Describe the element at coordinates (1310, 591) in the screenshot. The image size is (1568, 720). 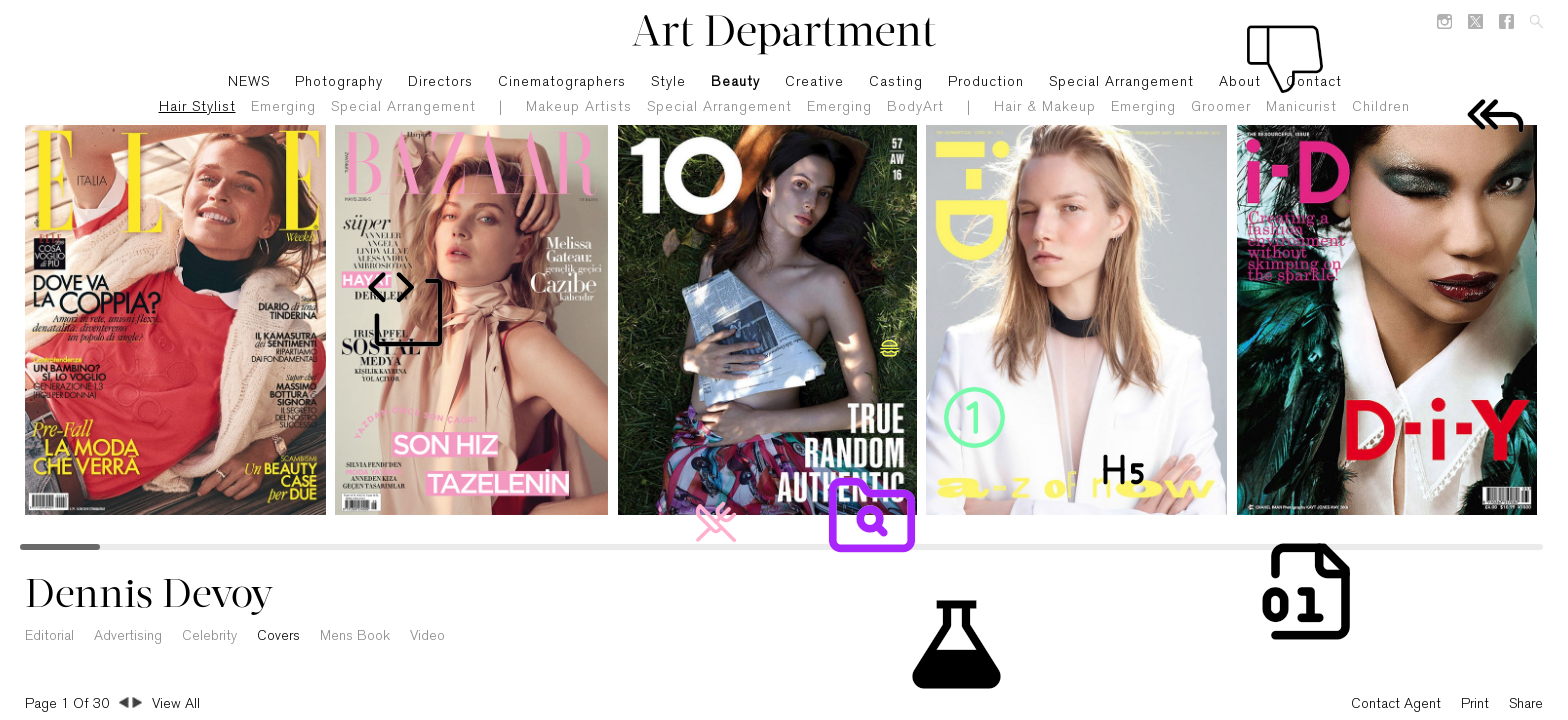
I see `view a binary or data file` at that location.